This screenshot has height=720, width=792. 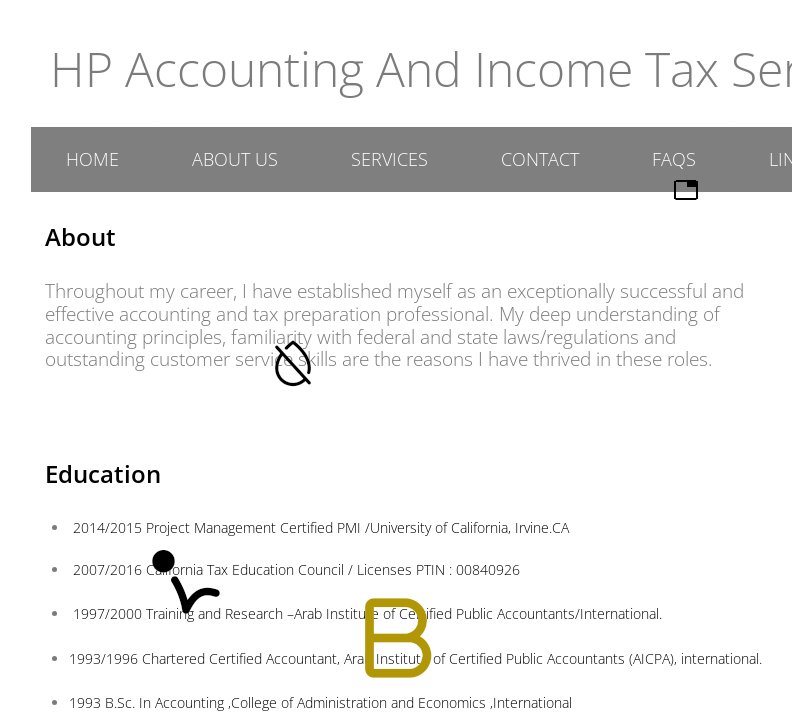 What do you see at coordinates (686, 190) in the screenshot?
I see `open a new browser tab` at bounding box center [686, 190].